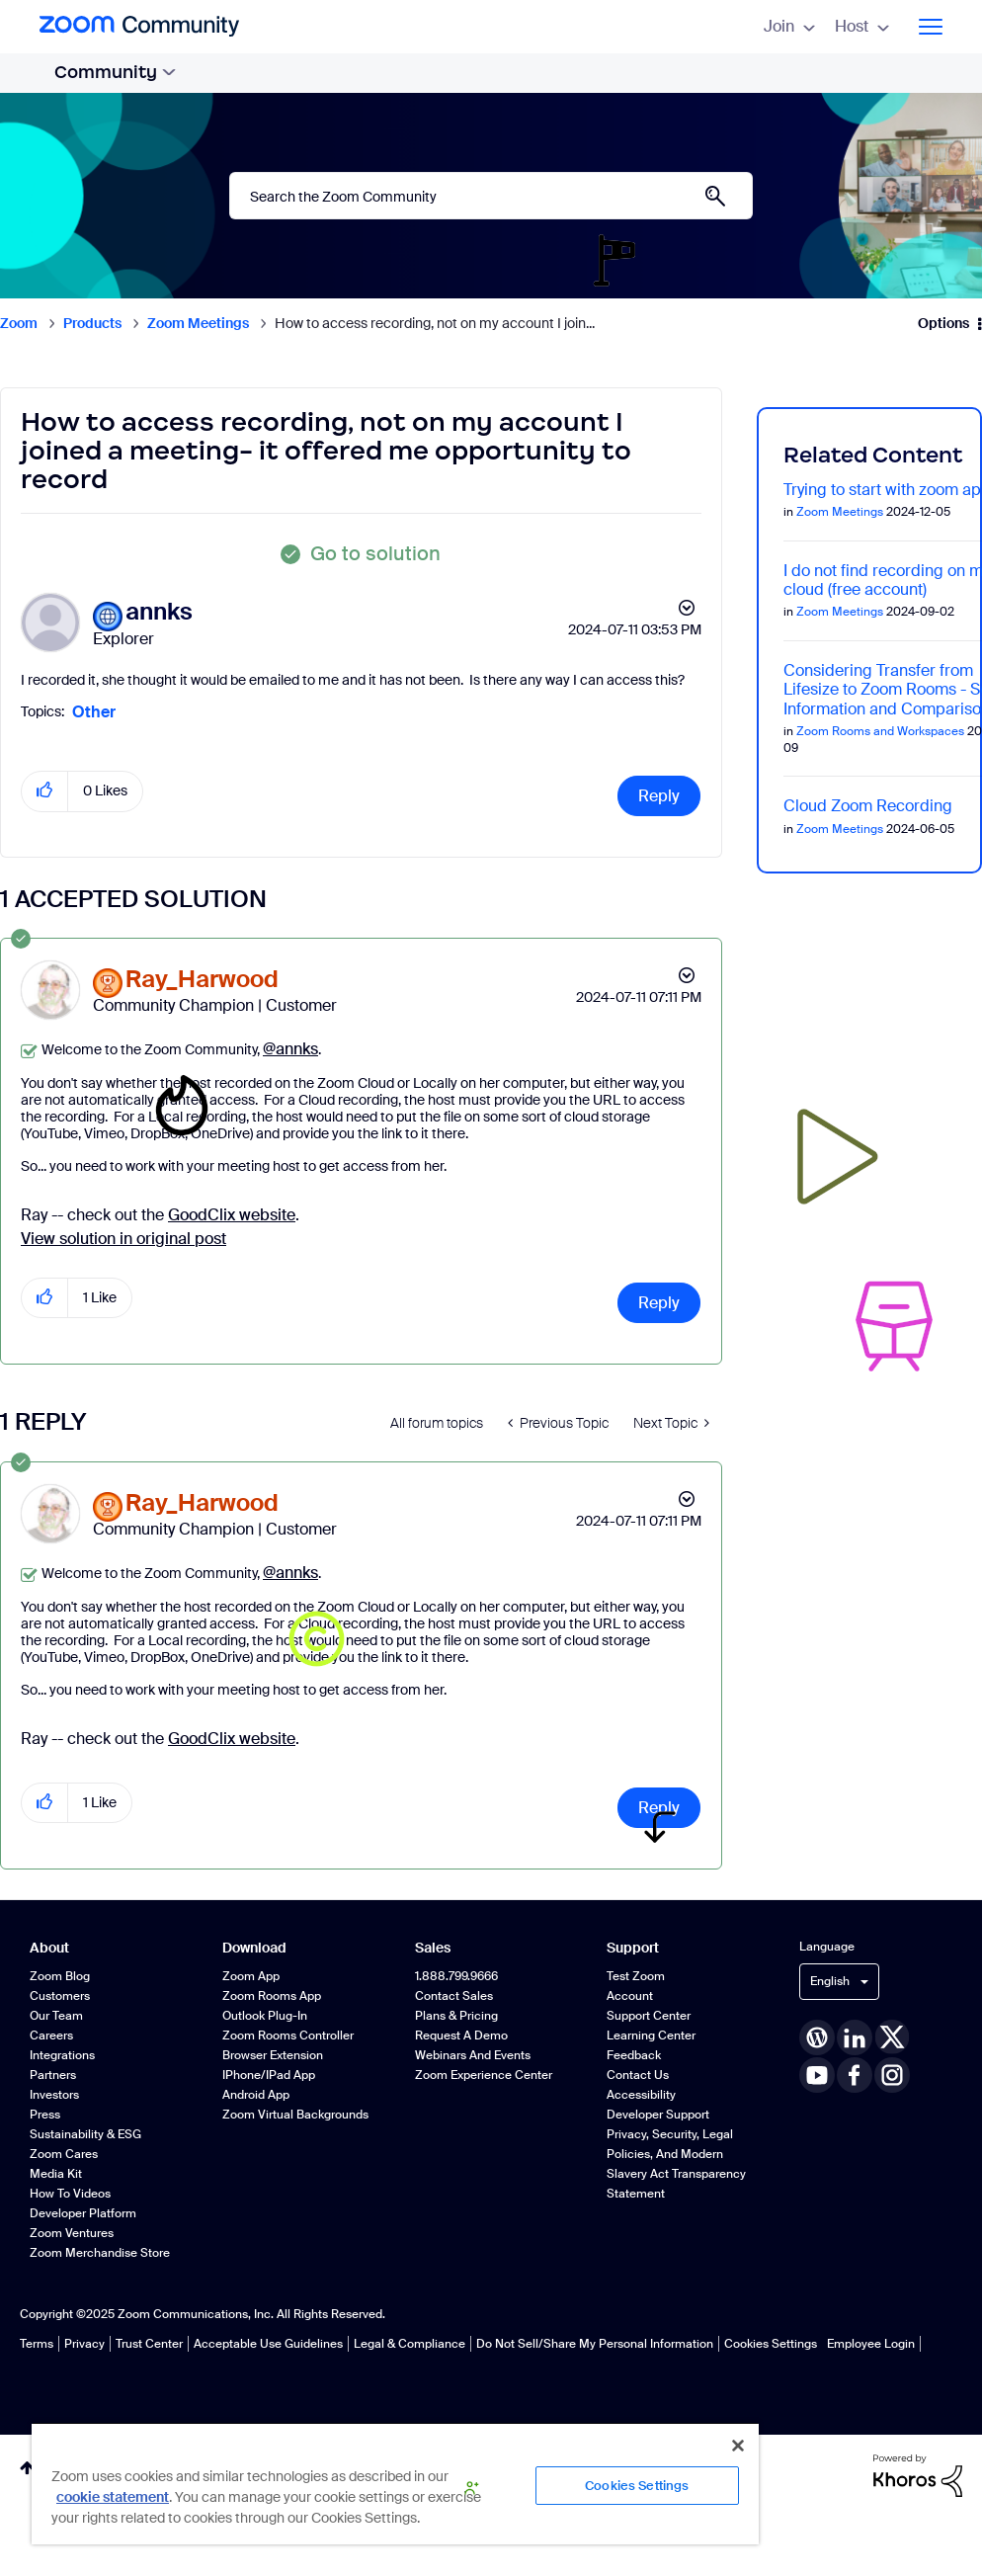 The height and width of the screenshot is (2576, 982). Describe the element at coordinates (182, 1107) in the screenshot. I see `open tinder dating app` at that location.